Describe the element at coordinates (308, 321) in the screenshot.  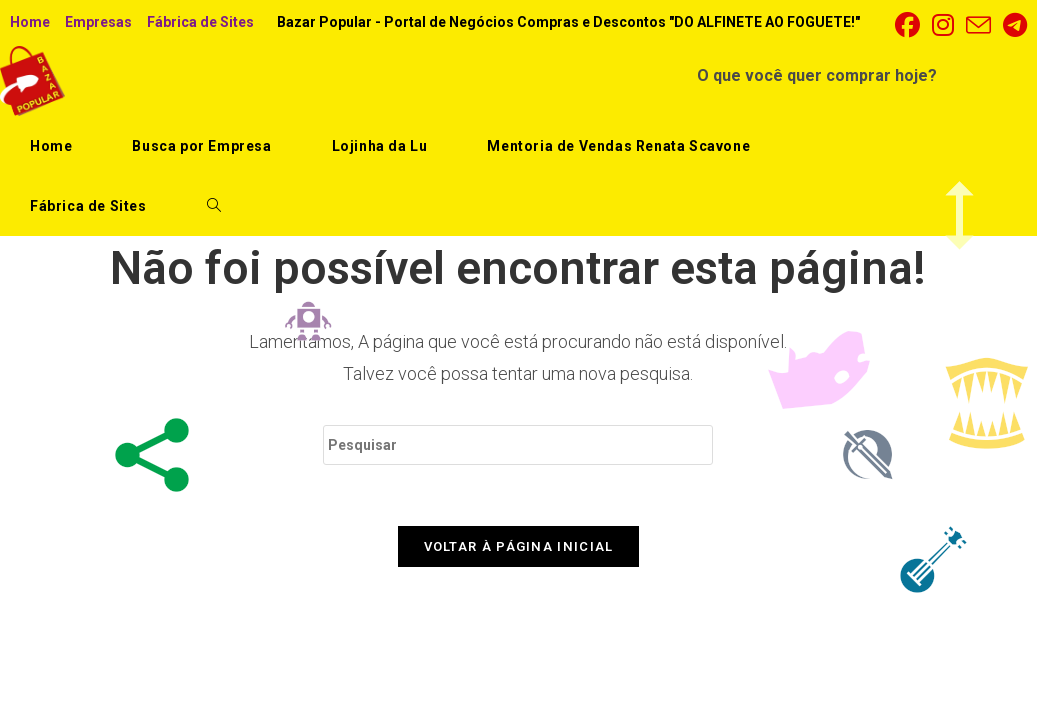
I see `access bot or automation settings` at that location.